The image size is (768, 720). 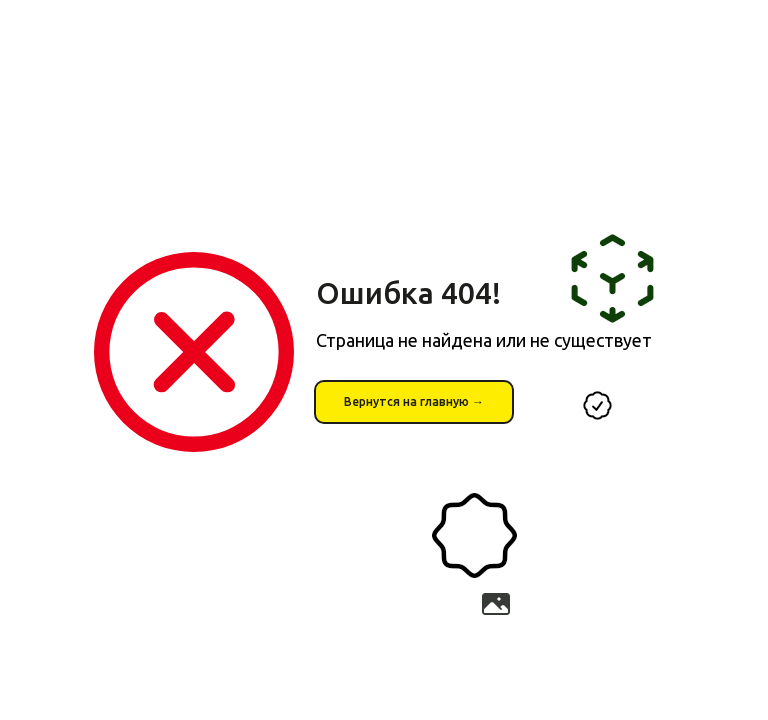 What do you see at coordinates (597, 405) in the screenshot?
I see `verified account or user badge` at bounding box center [597, 405].